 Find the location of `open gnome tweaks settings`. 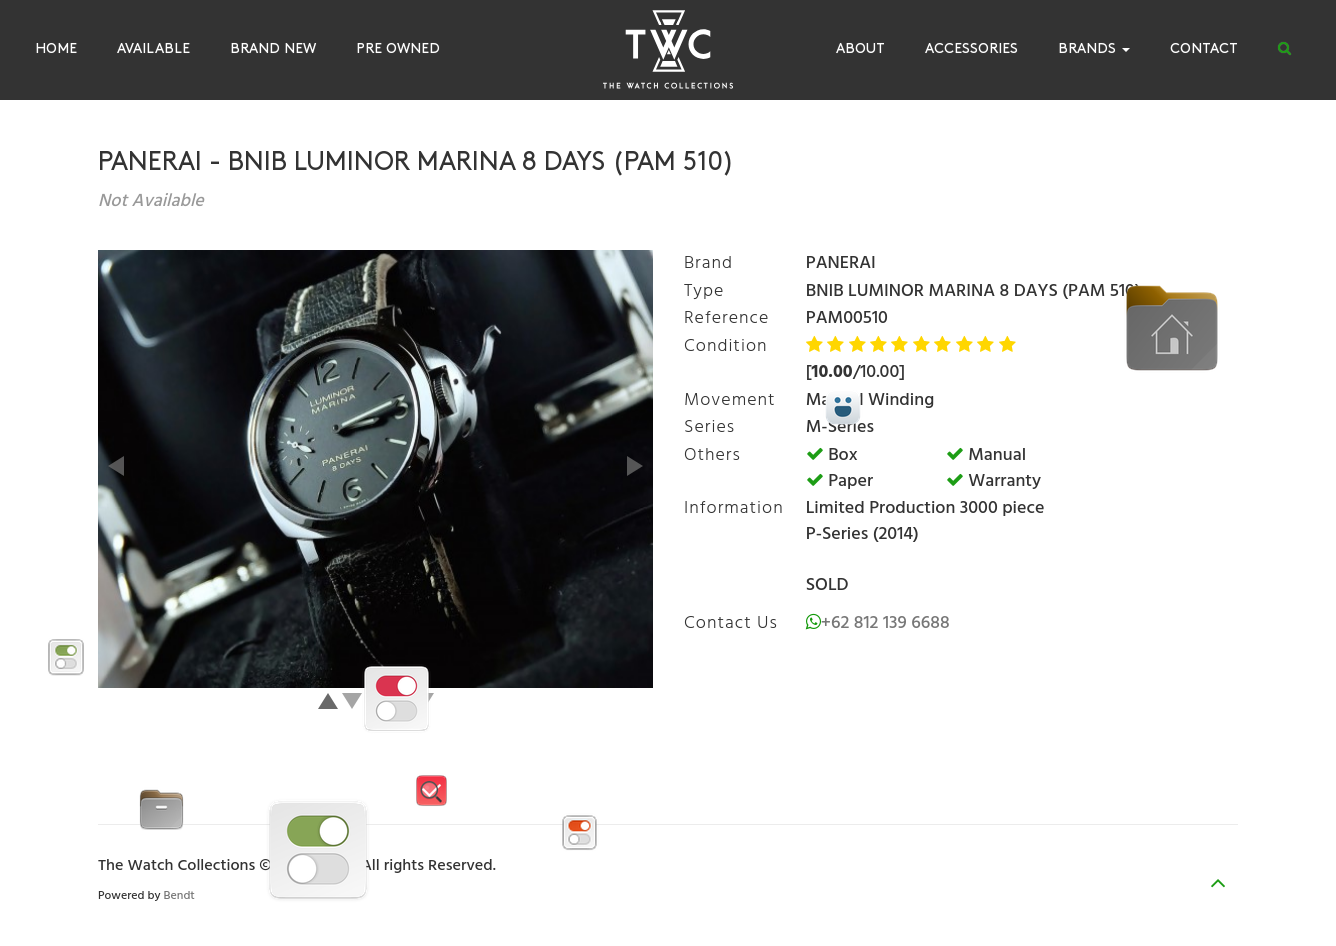

open gnome tweaks settings is located at coordinates (66, 657).